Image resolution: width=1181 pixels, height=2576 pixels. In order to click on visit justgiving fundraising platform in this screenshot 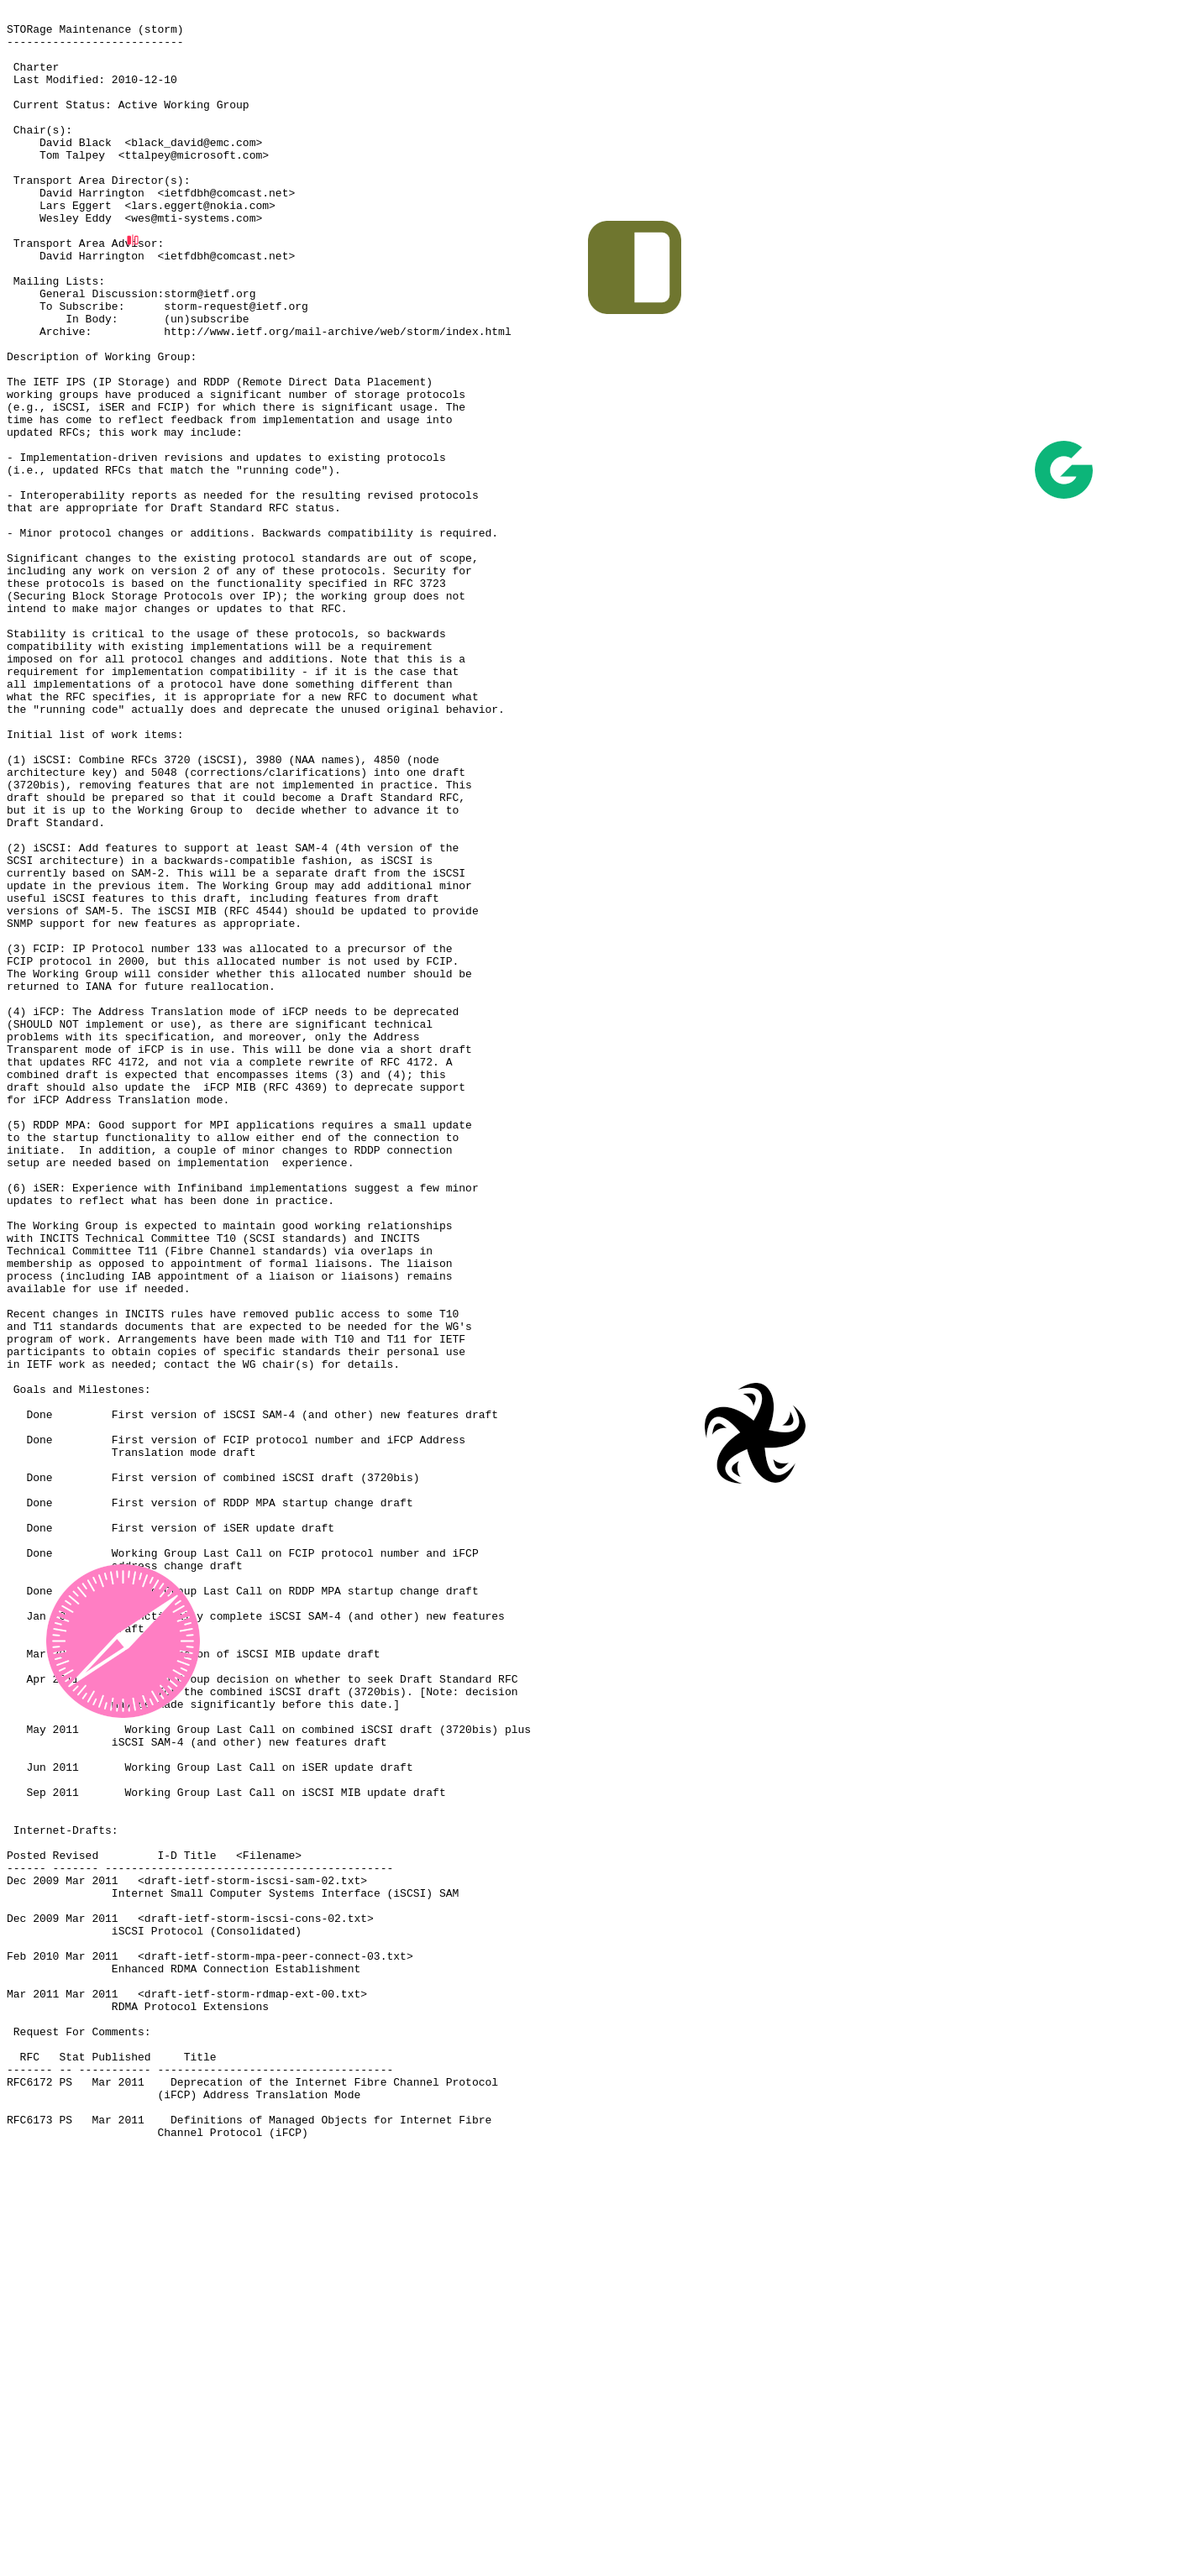, I will do `click(1063, 469)`.